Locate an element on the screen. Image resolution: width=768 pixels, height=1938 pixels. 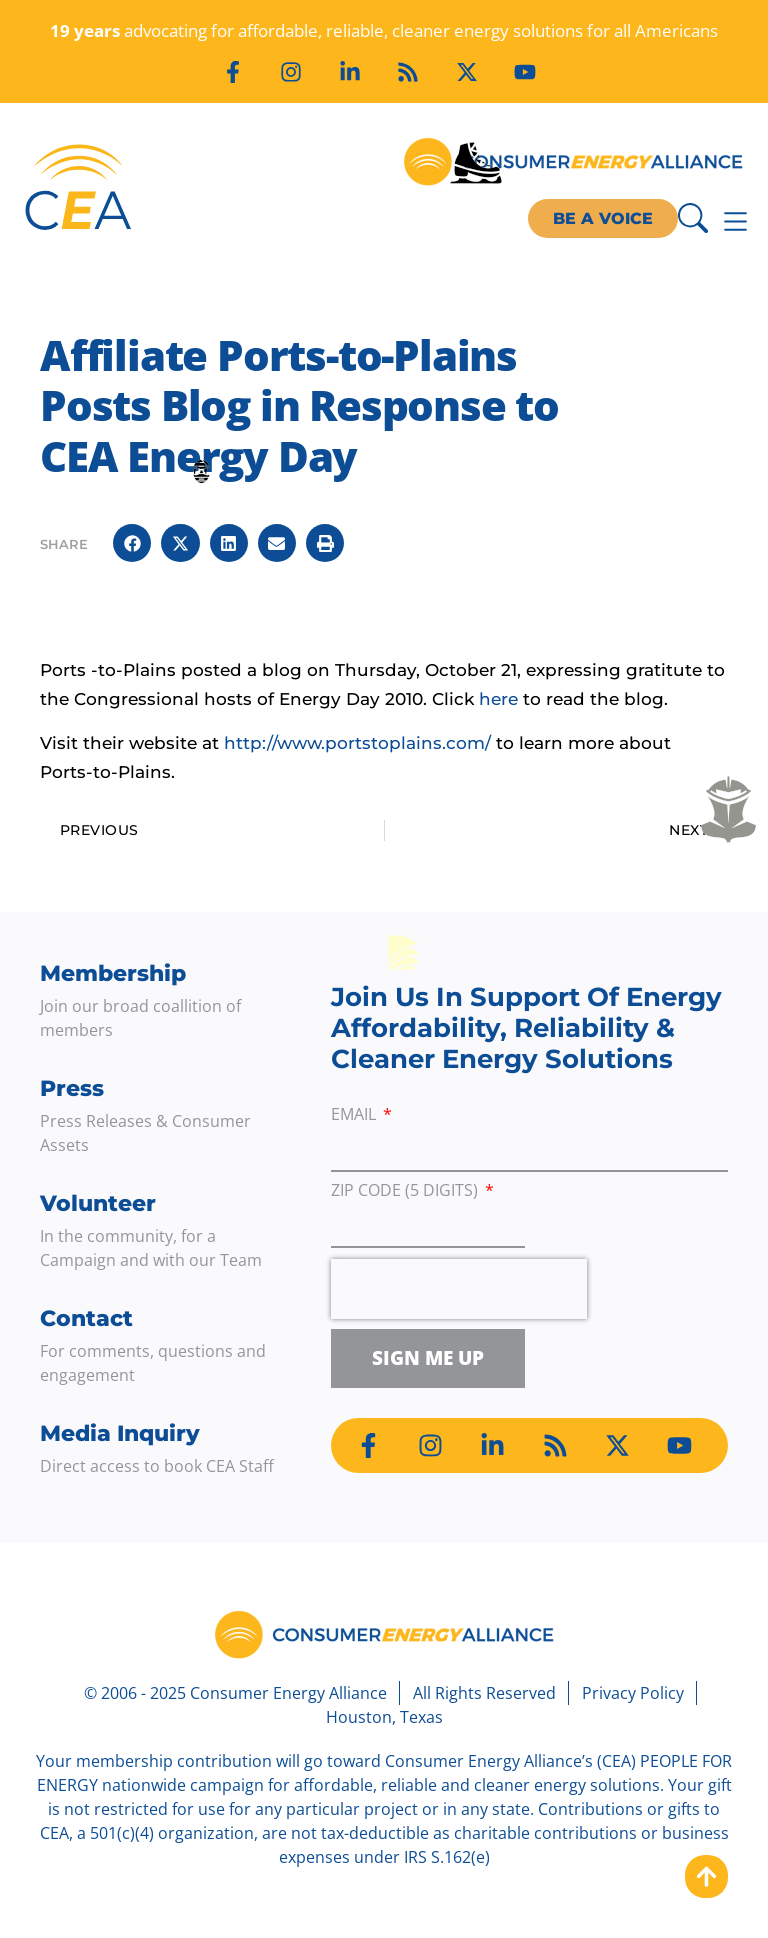
toggle invisibility or stealth mode is located at coordinates (201, 471).